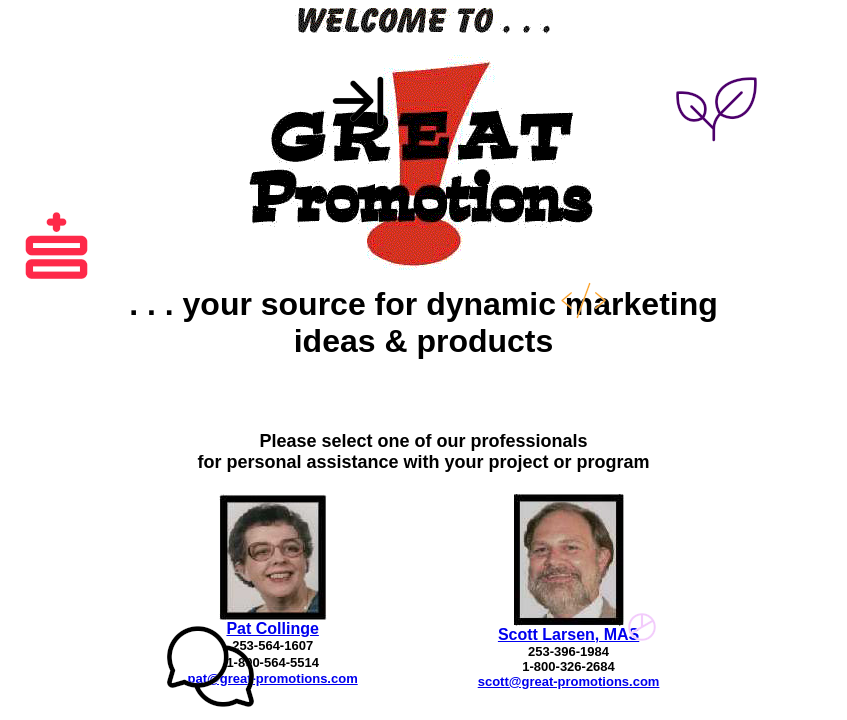  Describe the element at coordinates (642, 627) in the screenshot. I see `view analytics or statistics breakdown` at that location.